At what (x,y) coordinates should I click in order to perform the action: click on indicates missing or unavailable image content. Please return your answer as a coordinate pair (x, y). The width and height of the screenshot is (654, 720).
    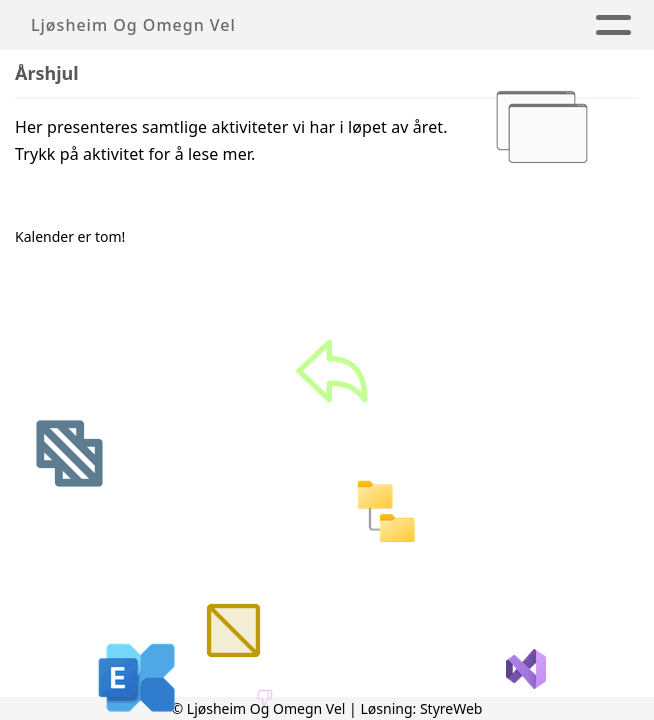
    Looking at the image, I should click on (233, 630).